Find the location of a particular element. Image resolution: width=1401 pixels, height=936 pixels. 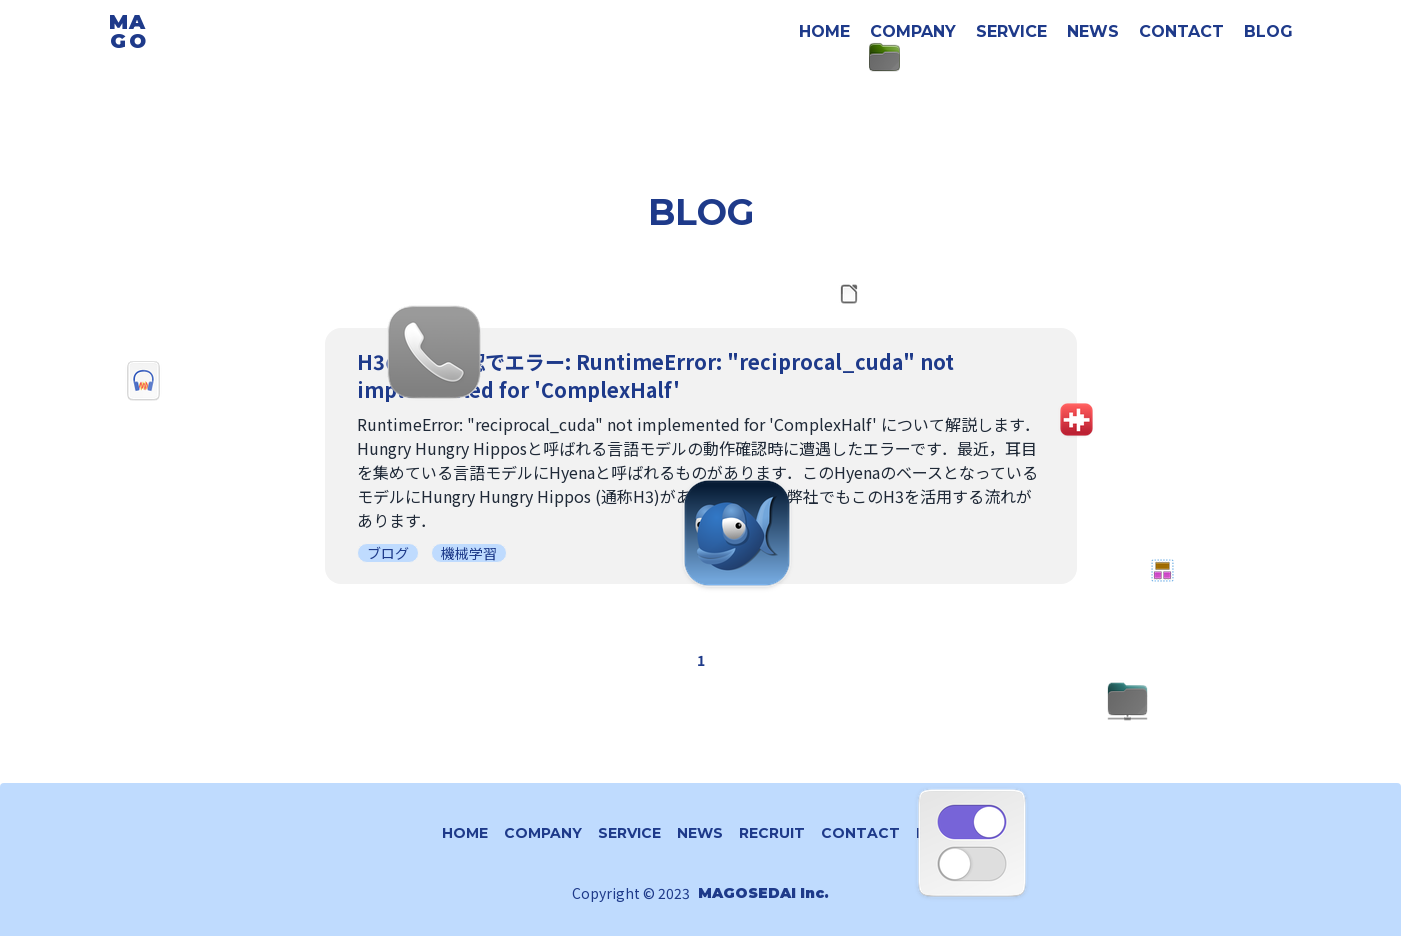

open folder containing files is located at coordinates (884, 56).